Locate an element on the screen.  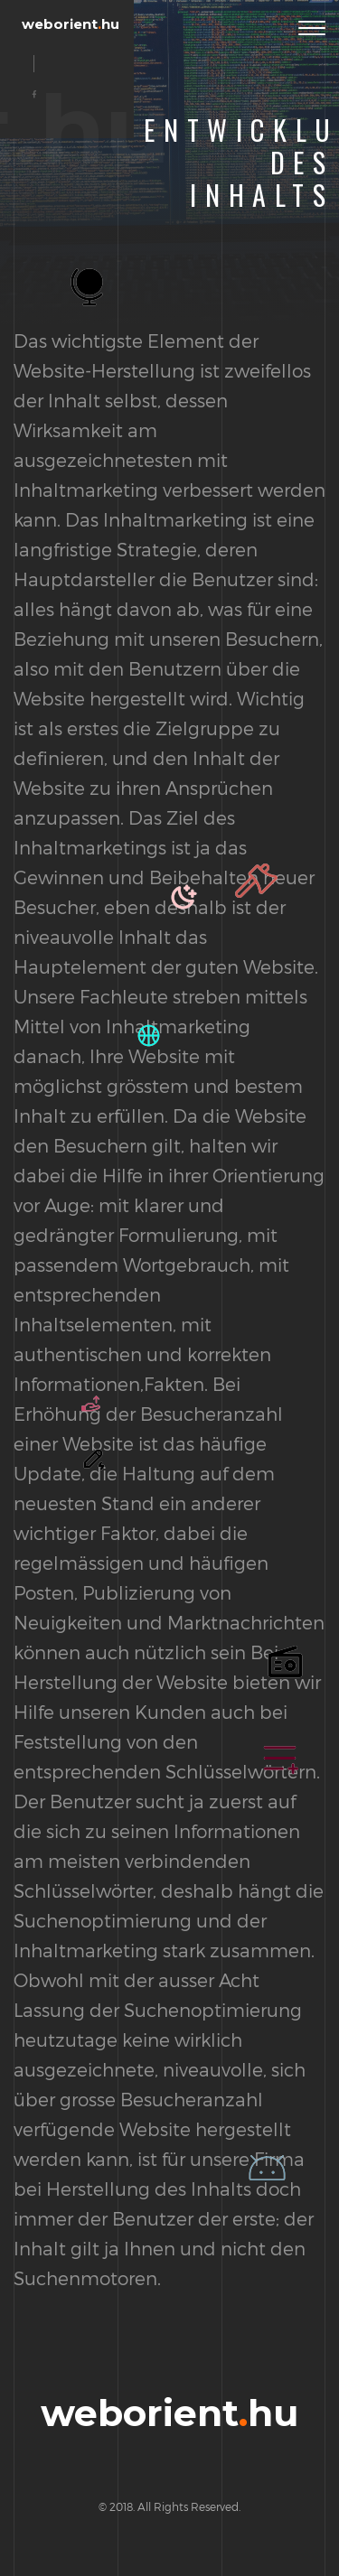
access sports or basketball-related content is located at coordinates (148, 1035).